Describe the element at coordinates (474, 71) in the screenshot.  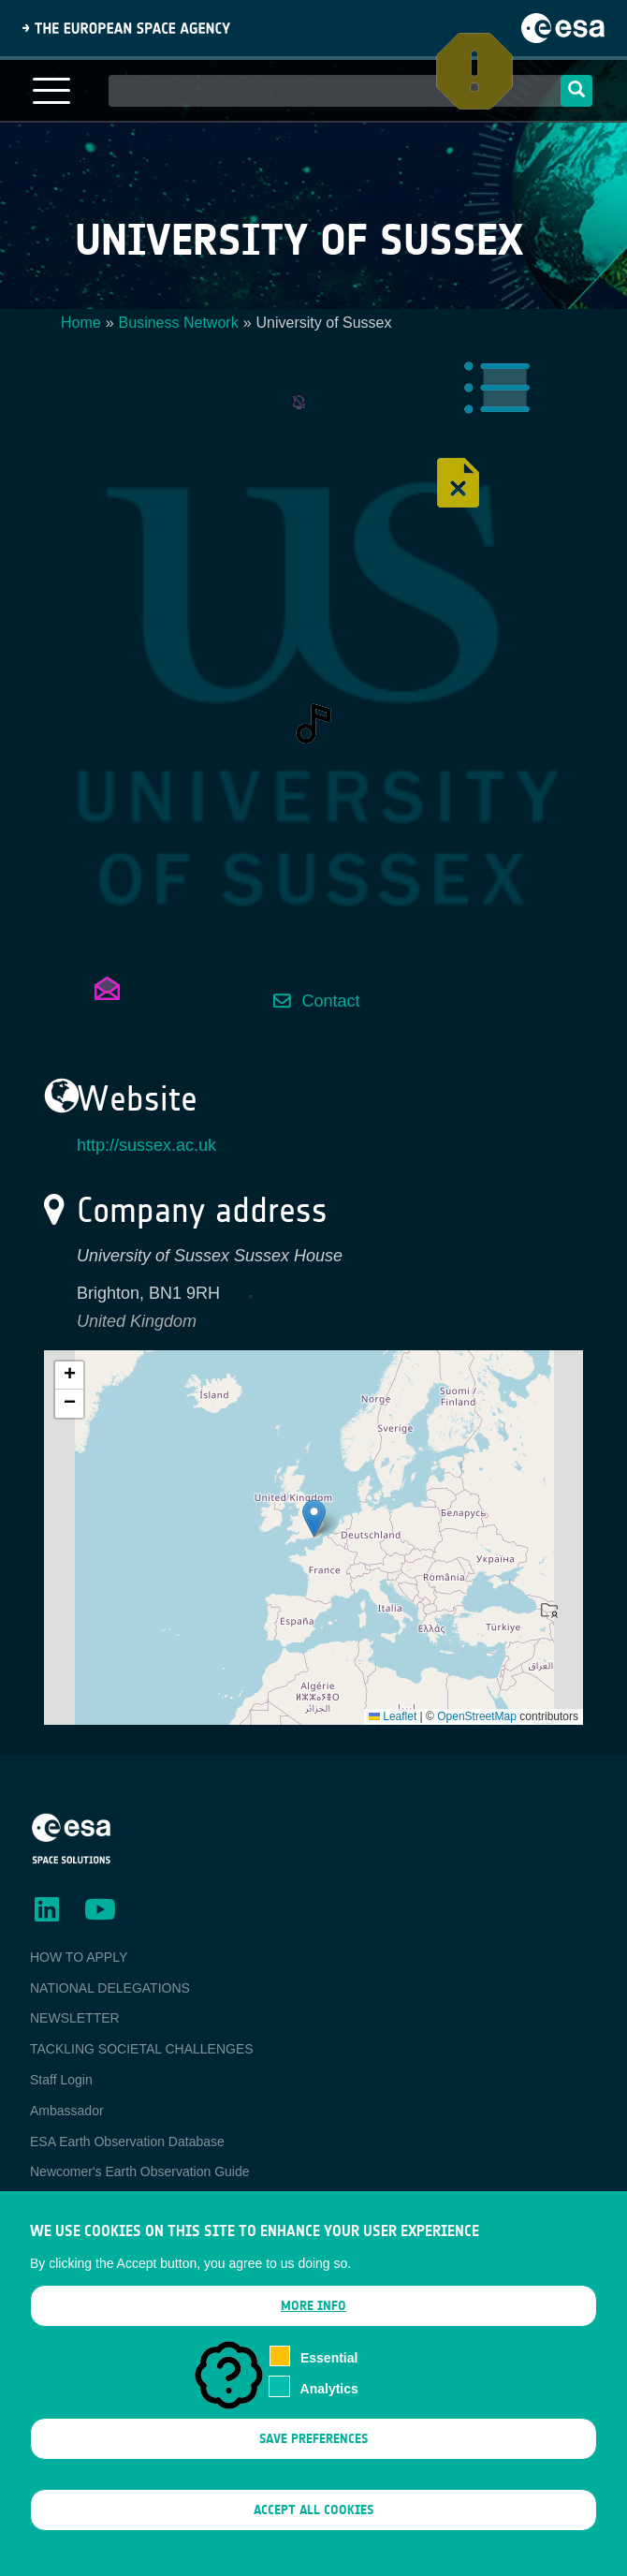
I see `indicates a critical warning or error state` at that location.